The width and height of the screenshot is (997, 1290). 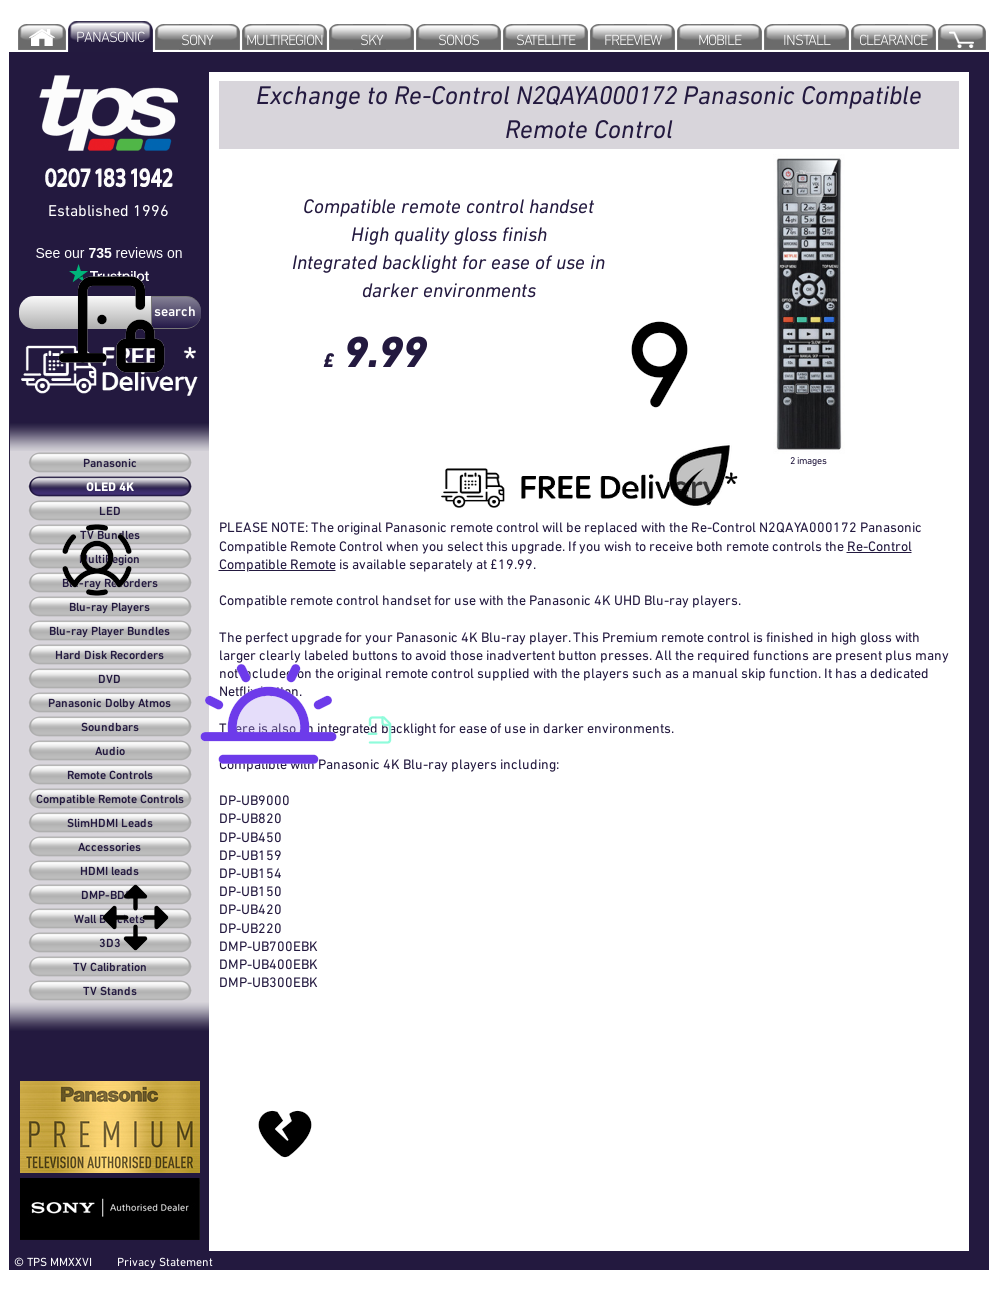 What do you see at coordinates (268, 718) in the screenshot?
I see `toggle sunrise or sunset theme` at bounding box center [268, 718].